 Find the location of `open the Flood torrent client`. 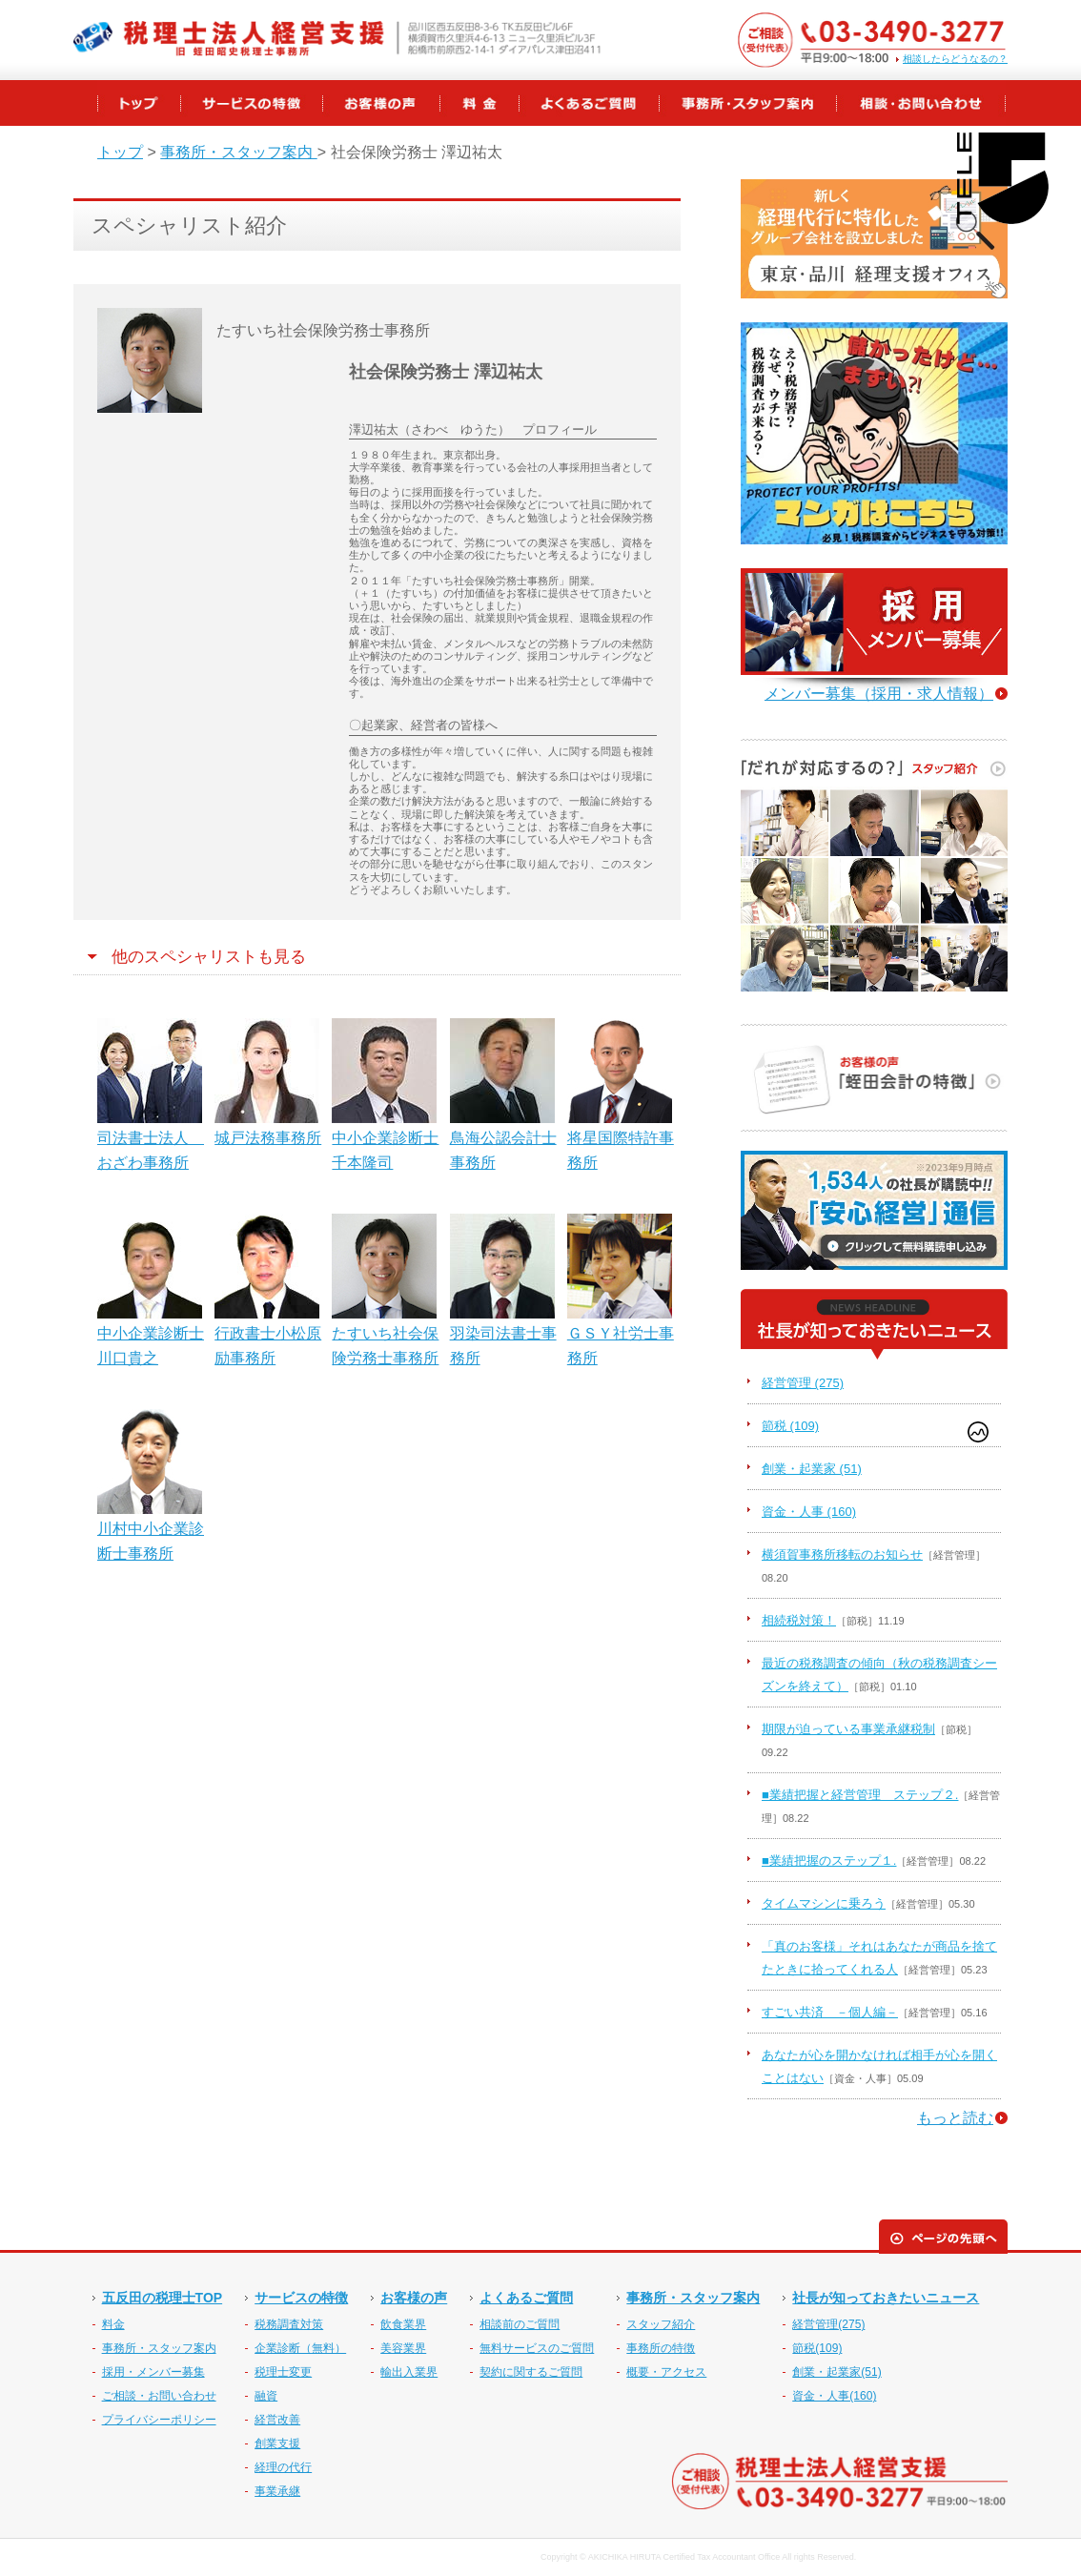

open the Flood torrent client is located at coordinates (978, 1432).